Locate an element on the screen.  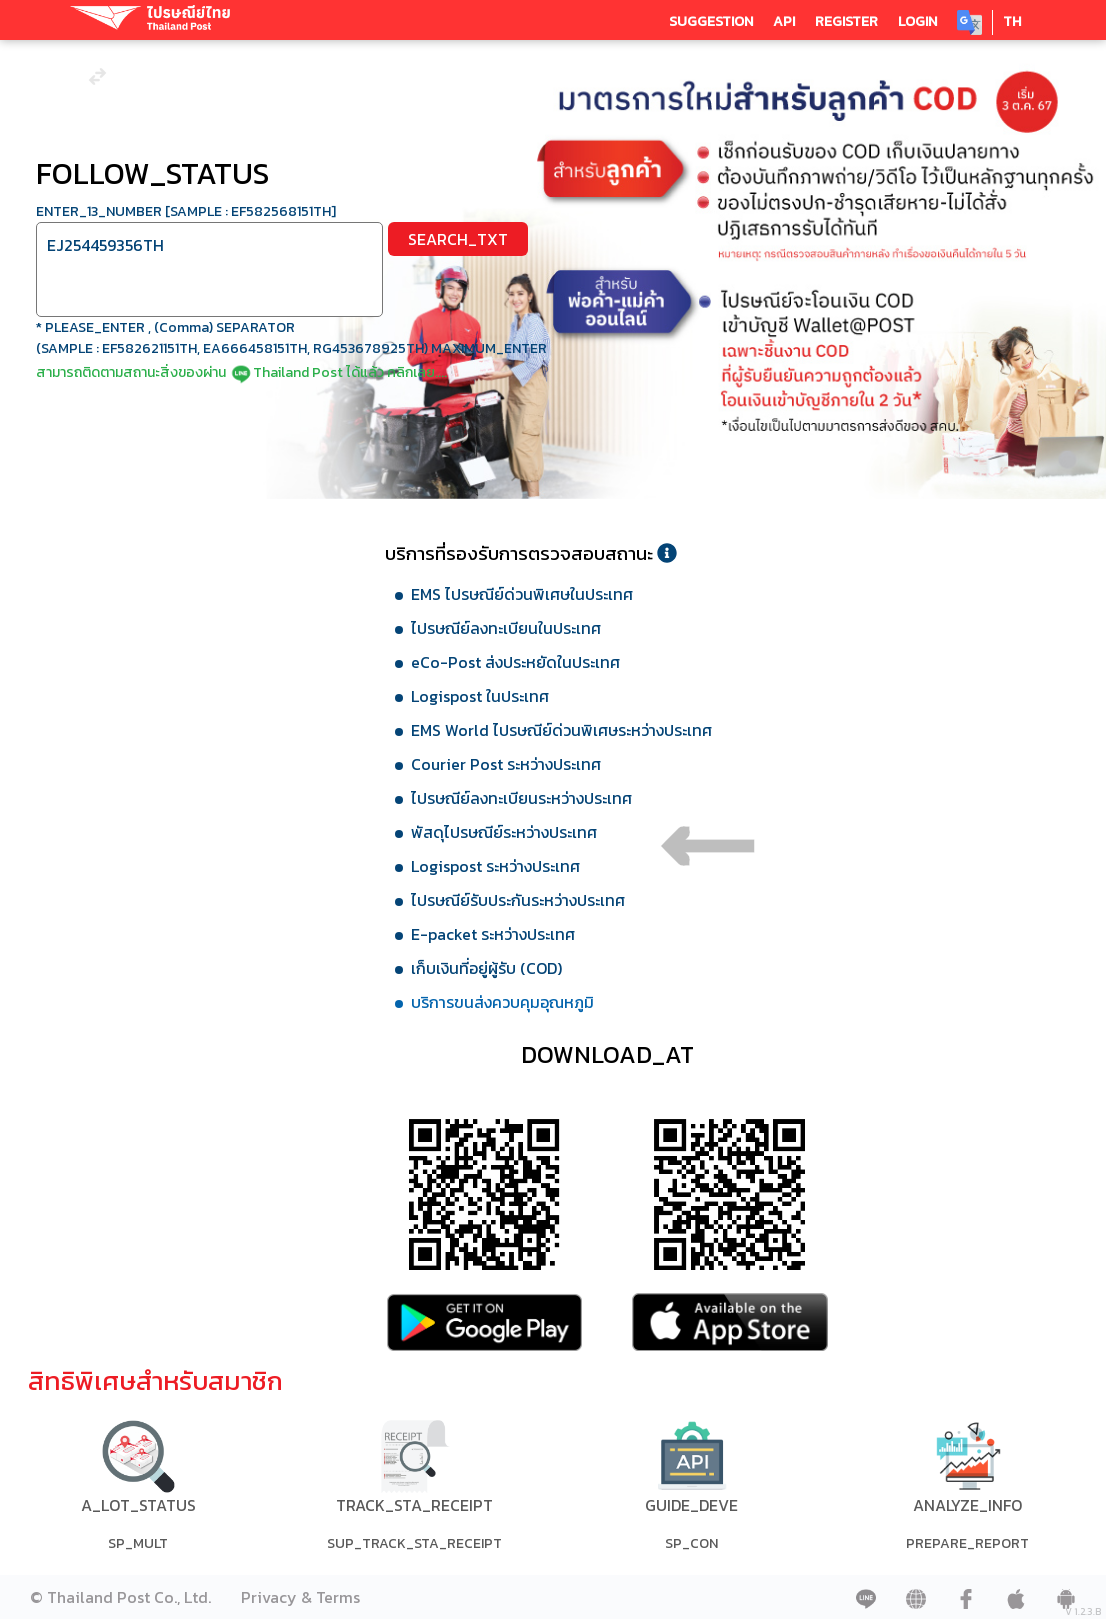
indicates idle network activity is located at coordinates (97, 76).